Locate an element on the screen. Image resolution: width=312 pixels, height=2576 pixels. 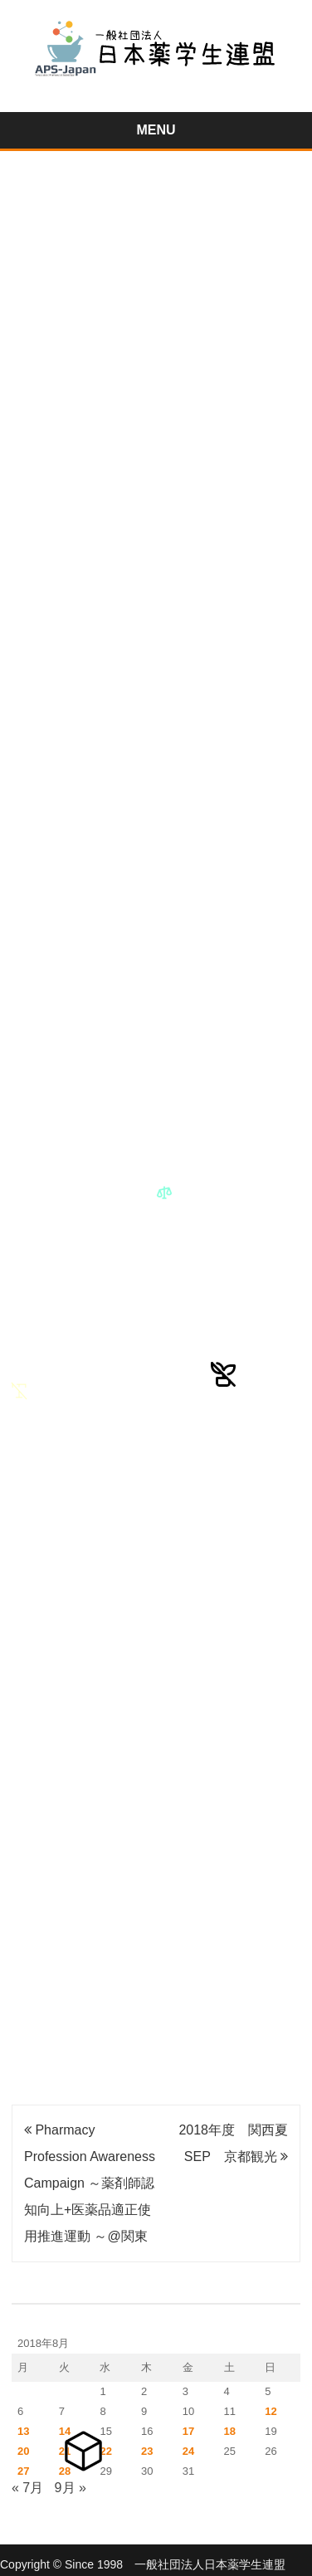
access legal terms or policies is located at coordinates (164, 1193).